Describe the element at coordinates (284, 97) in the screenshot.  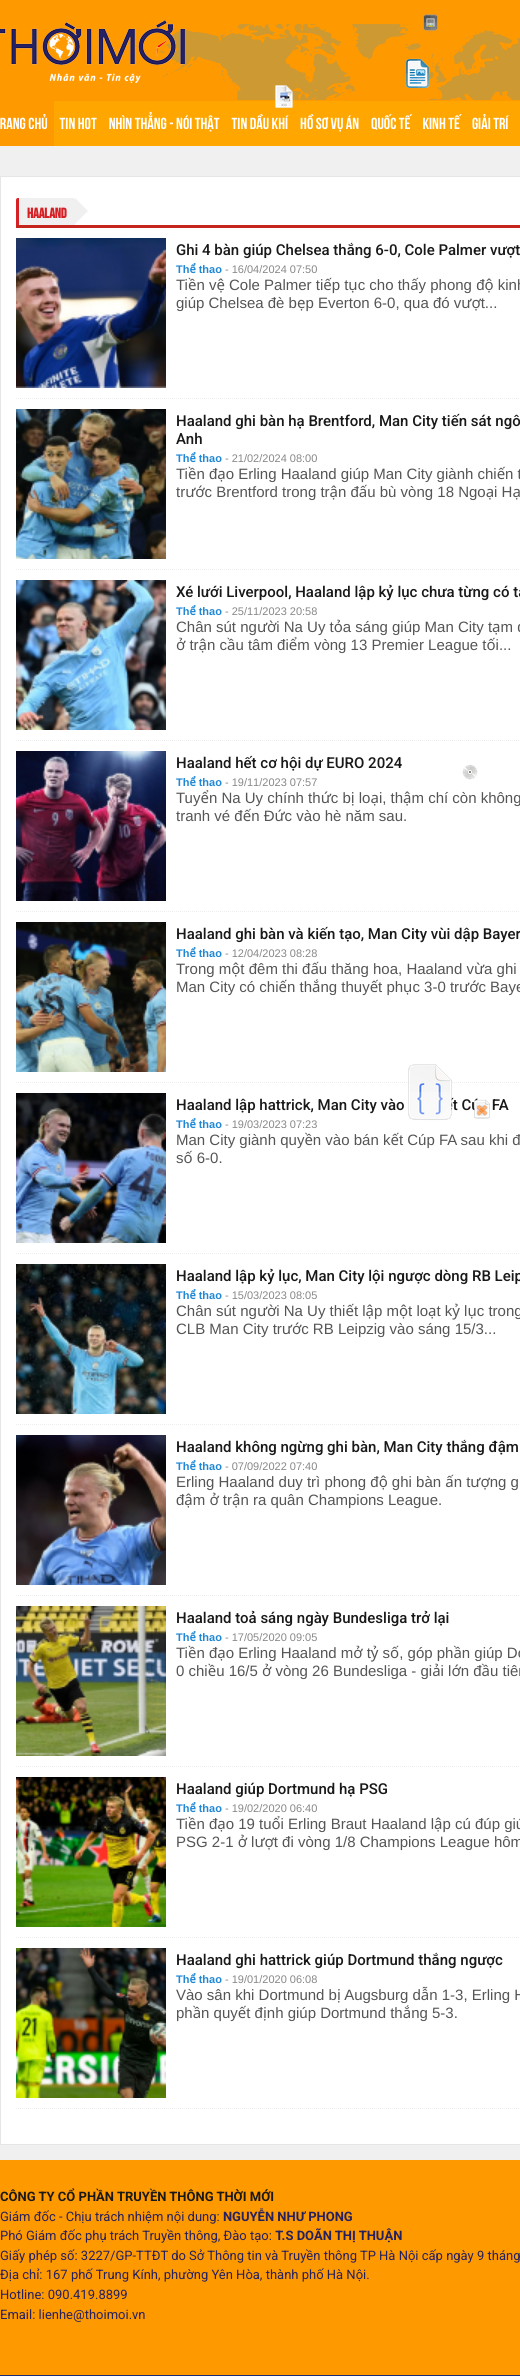
I see `an ico image file used for icons and favicons` at that location.